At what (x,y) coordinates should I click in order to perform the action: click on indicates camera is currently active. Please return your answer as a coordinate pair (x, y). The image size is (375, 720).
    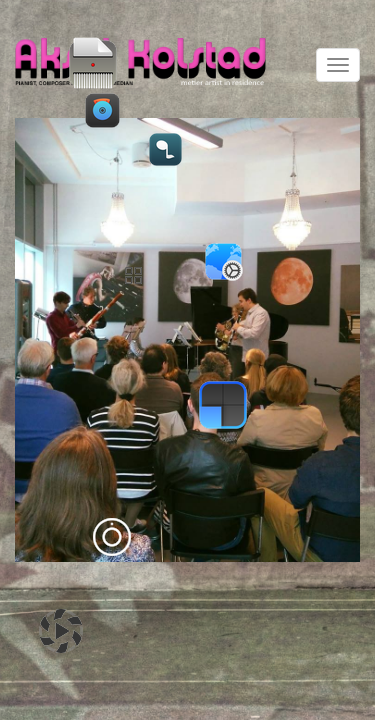
    Looking at the image, I should click on (112, 537).